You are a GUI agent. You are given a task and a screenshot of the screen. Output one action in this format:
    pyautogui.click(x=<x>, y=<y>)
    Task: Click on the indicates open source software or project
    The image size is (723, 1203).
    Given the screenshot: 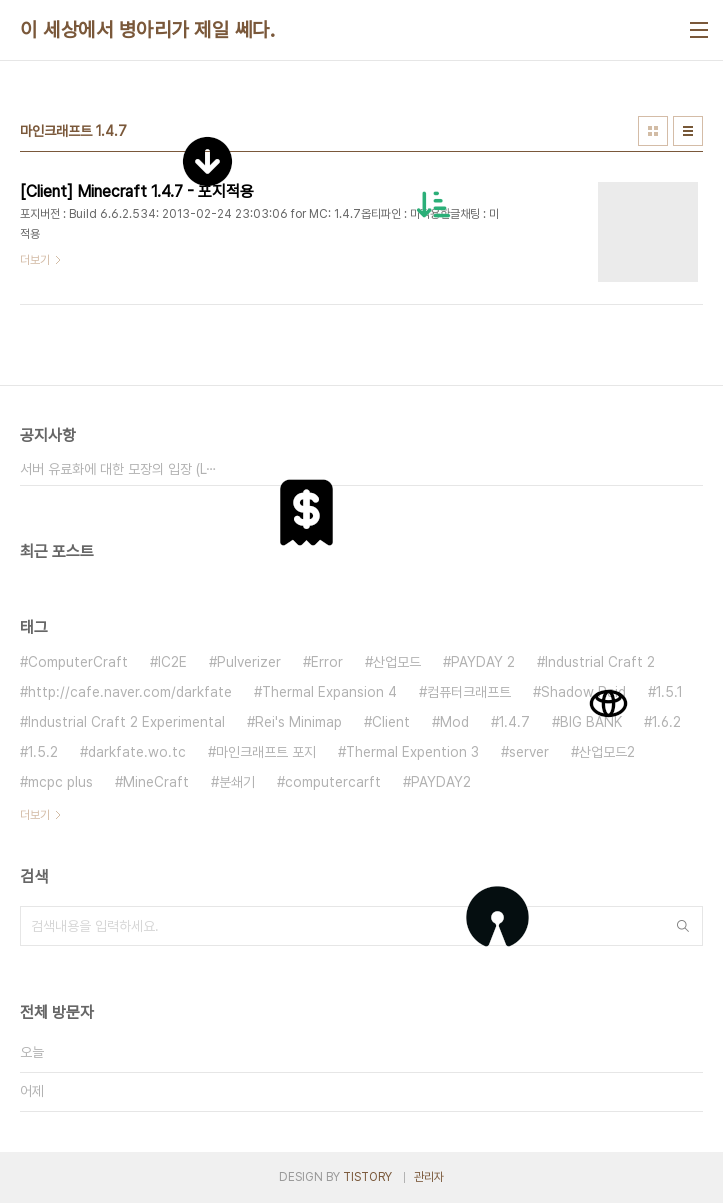 What is the action you would take?
    pyautogui.click(x=497, y=917)
    